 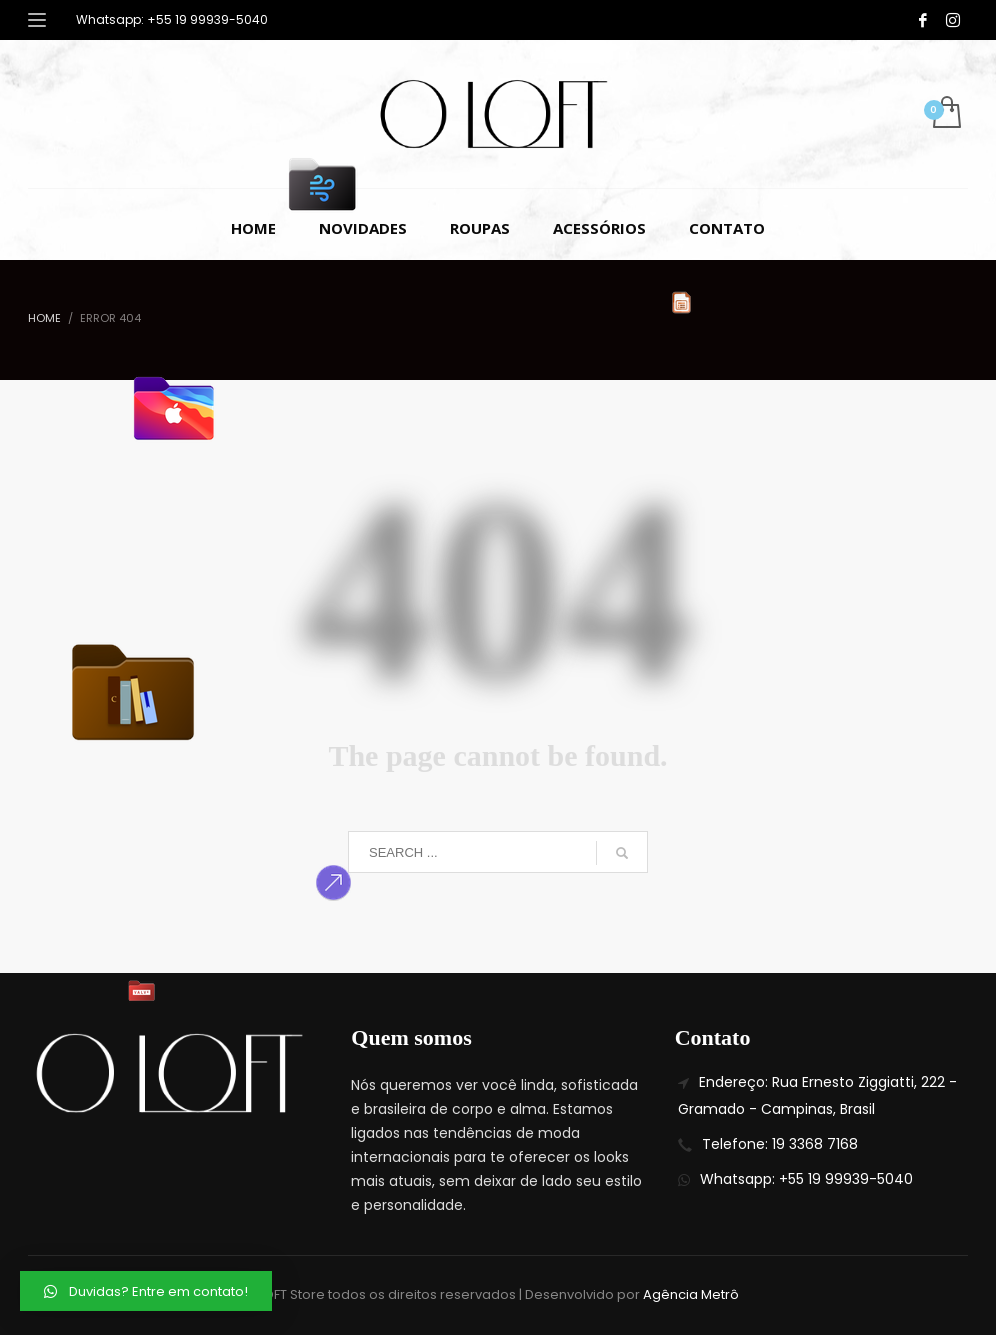 What do you see at coordinates (681, 302) in the screenshot?
I see `open a presentation template file` at bounding box center [681, 302].